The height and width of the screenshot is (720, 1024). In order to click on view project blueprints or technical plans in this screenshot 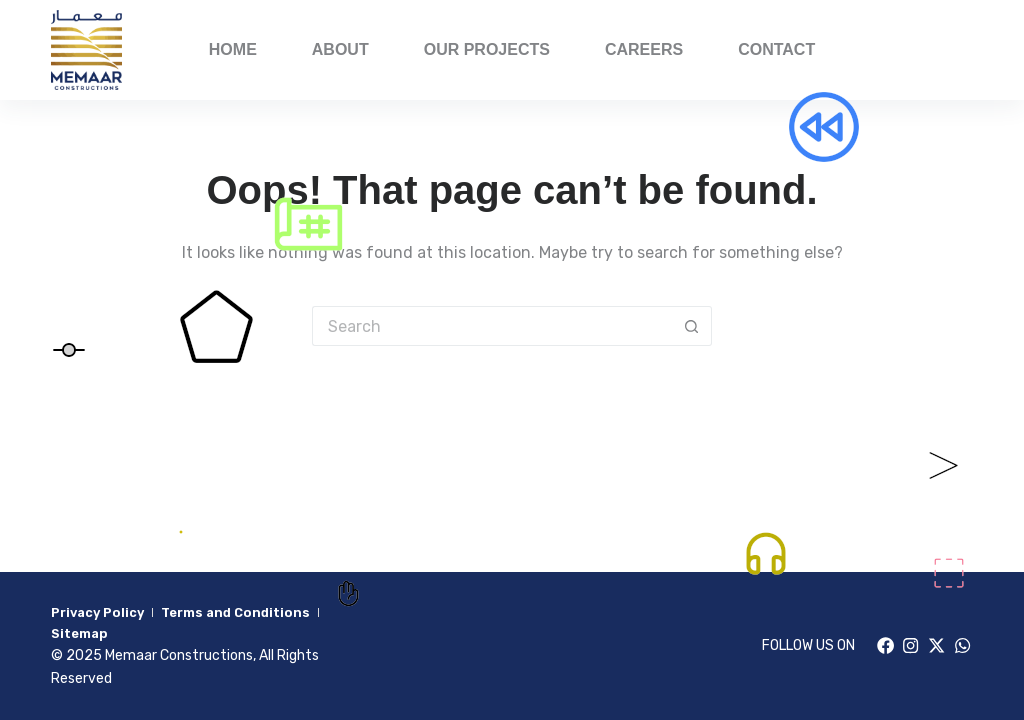, I will do `click(308, 226)`.